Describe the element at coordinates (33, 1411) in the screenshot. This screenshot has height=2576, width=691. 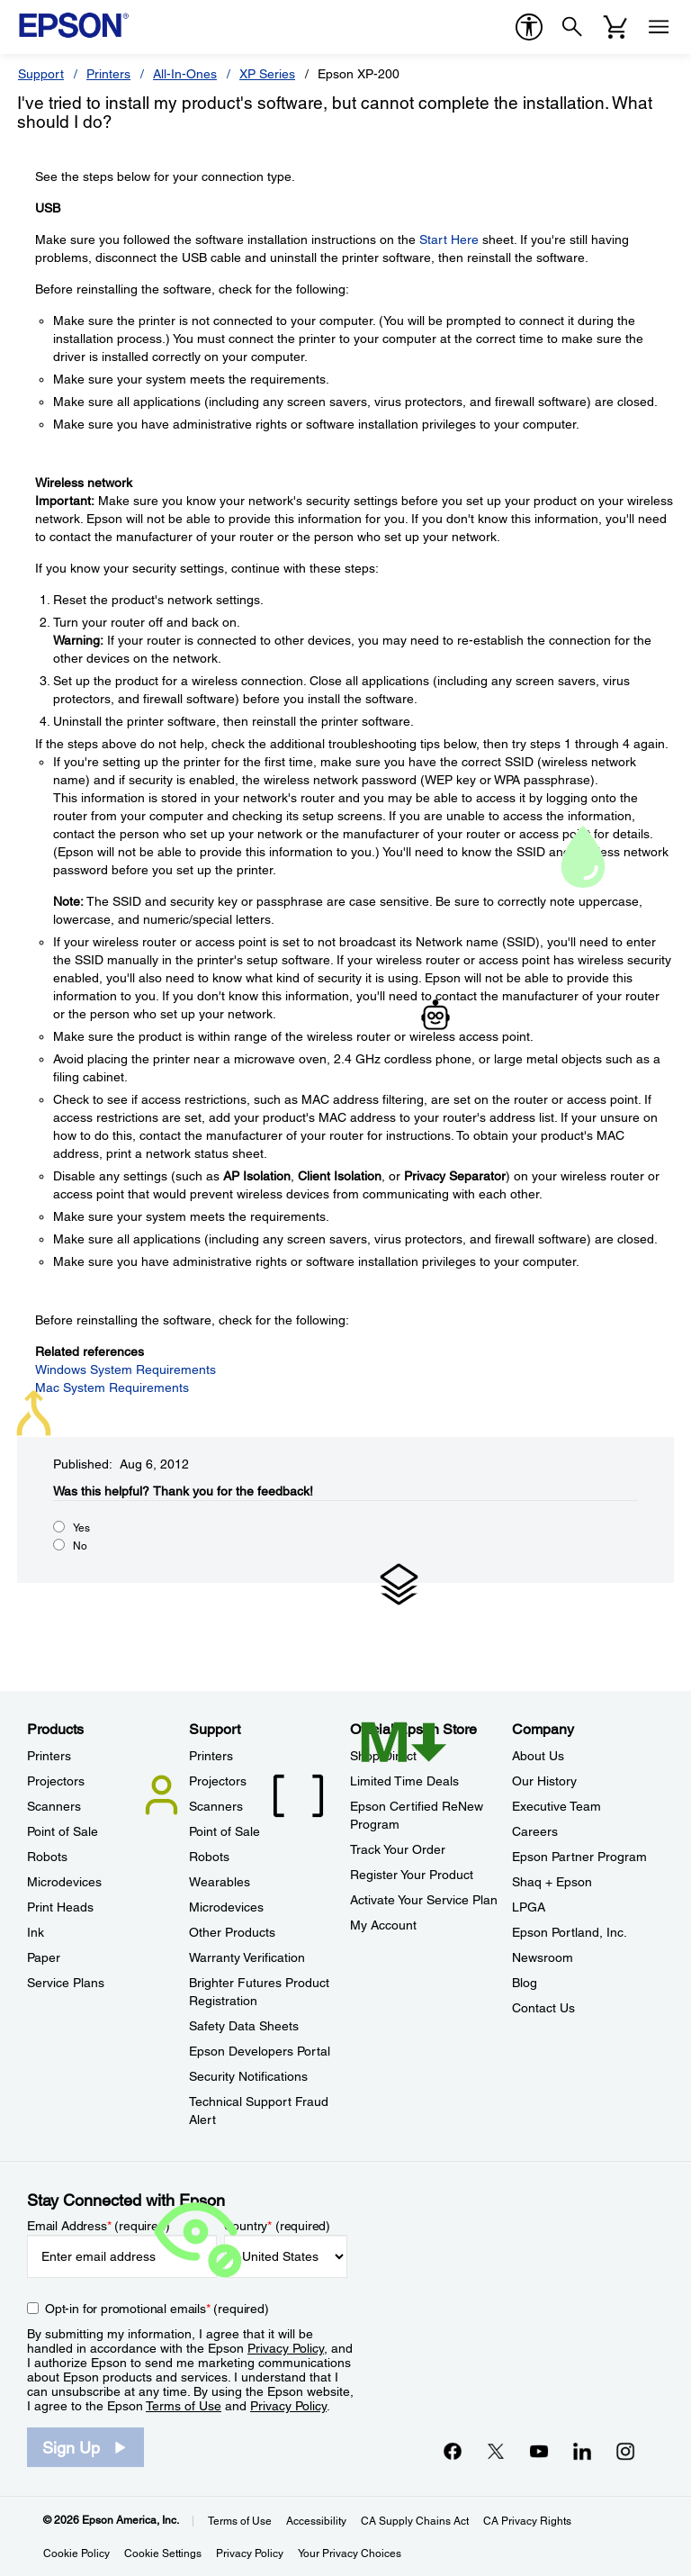
I see `merge branches or files together` at that location.